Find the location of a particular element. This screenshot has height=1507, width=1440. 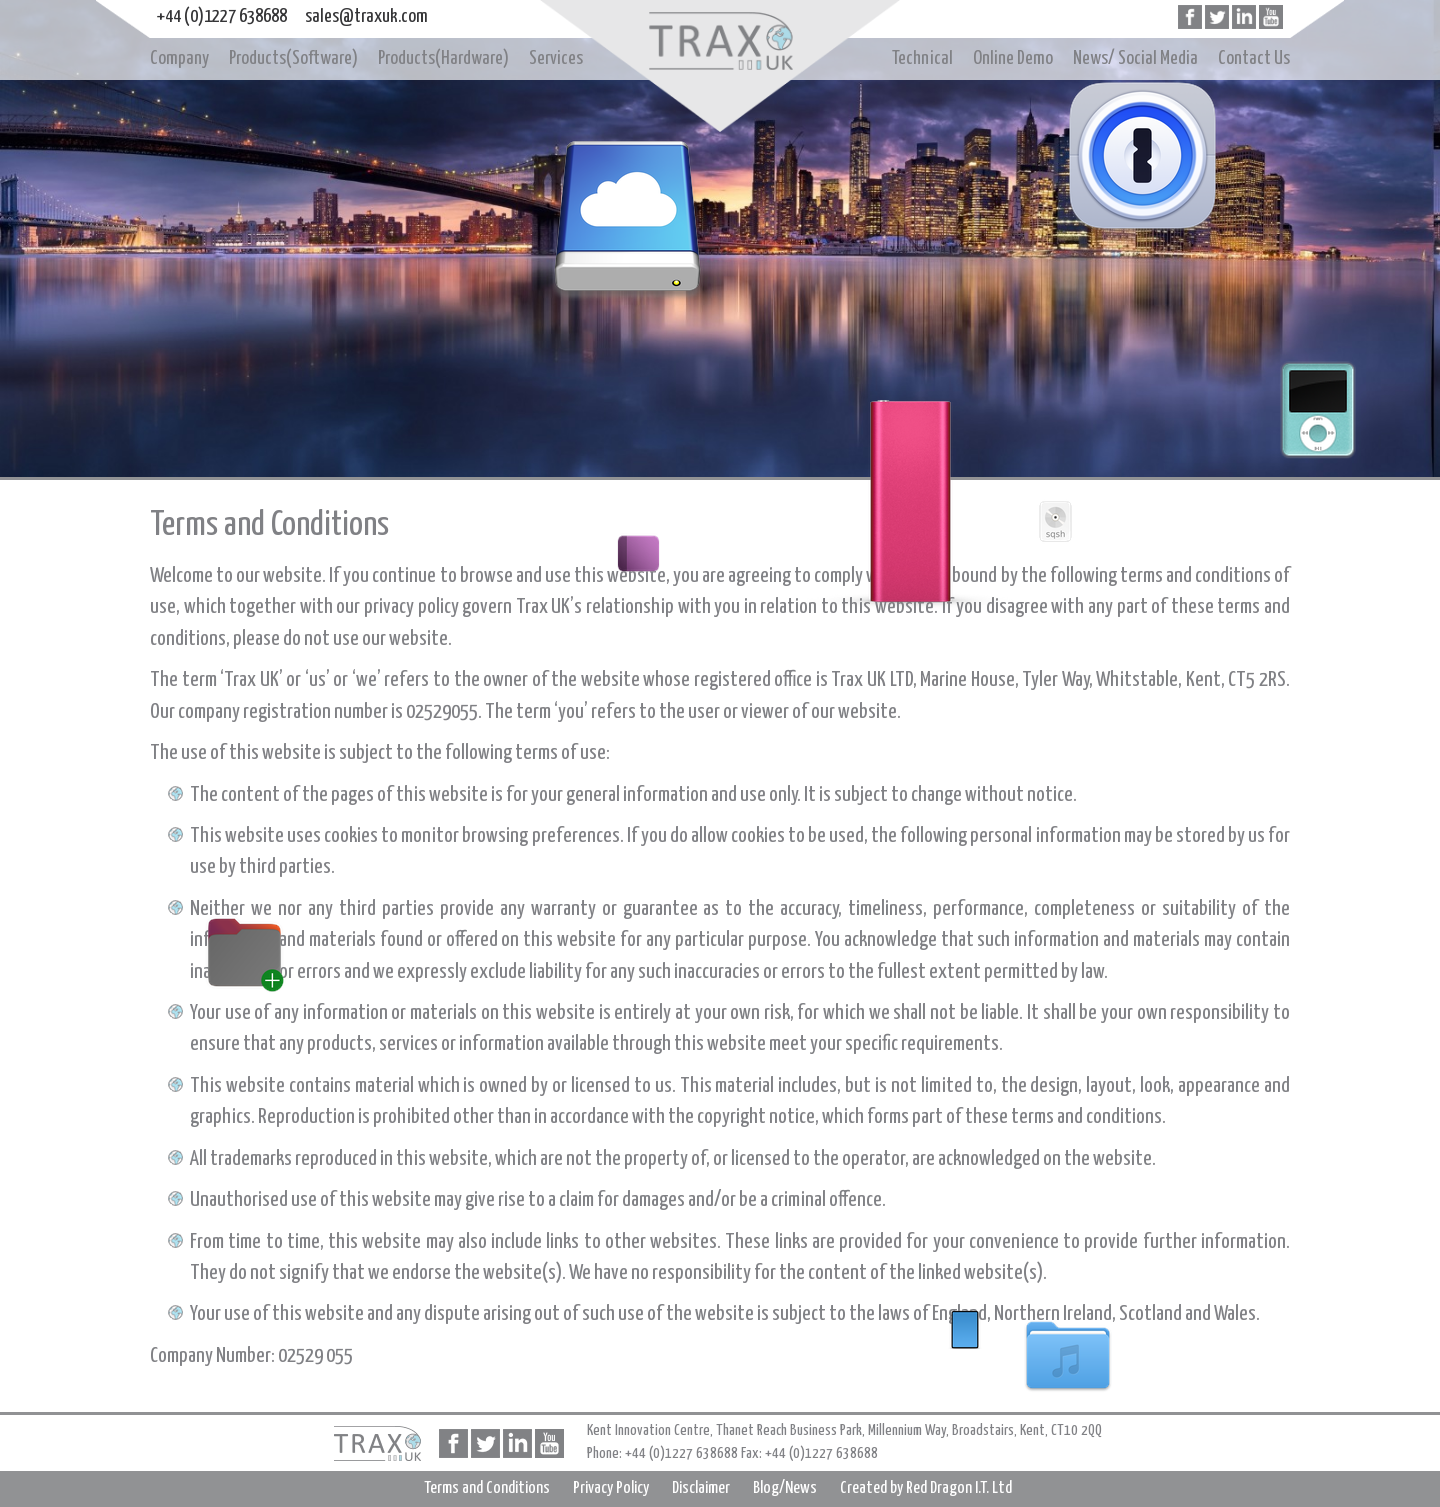

open 1Password to access saved passwords is located at coordinates (1142, 155).